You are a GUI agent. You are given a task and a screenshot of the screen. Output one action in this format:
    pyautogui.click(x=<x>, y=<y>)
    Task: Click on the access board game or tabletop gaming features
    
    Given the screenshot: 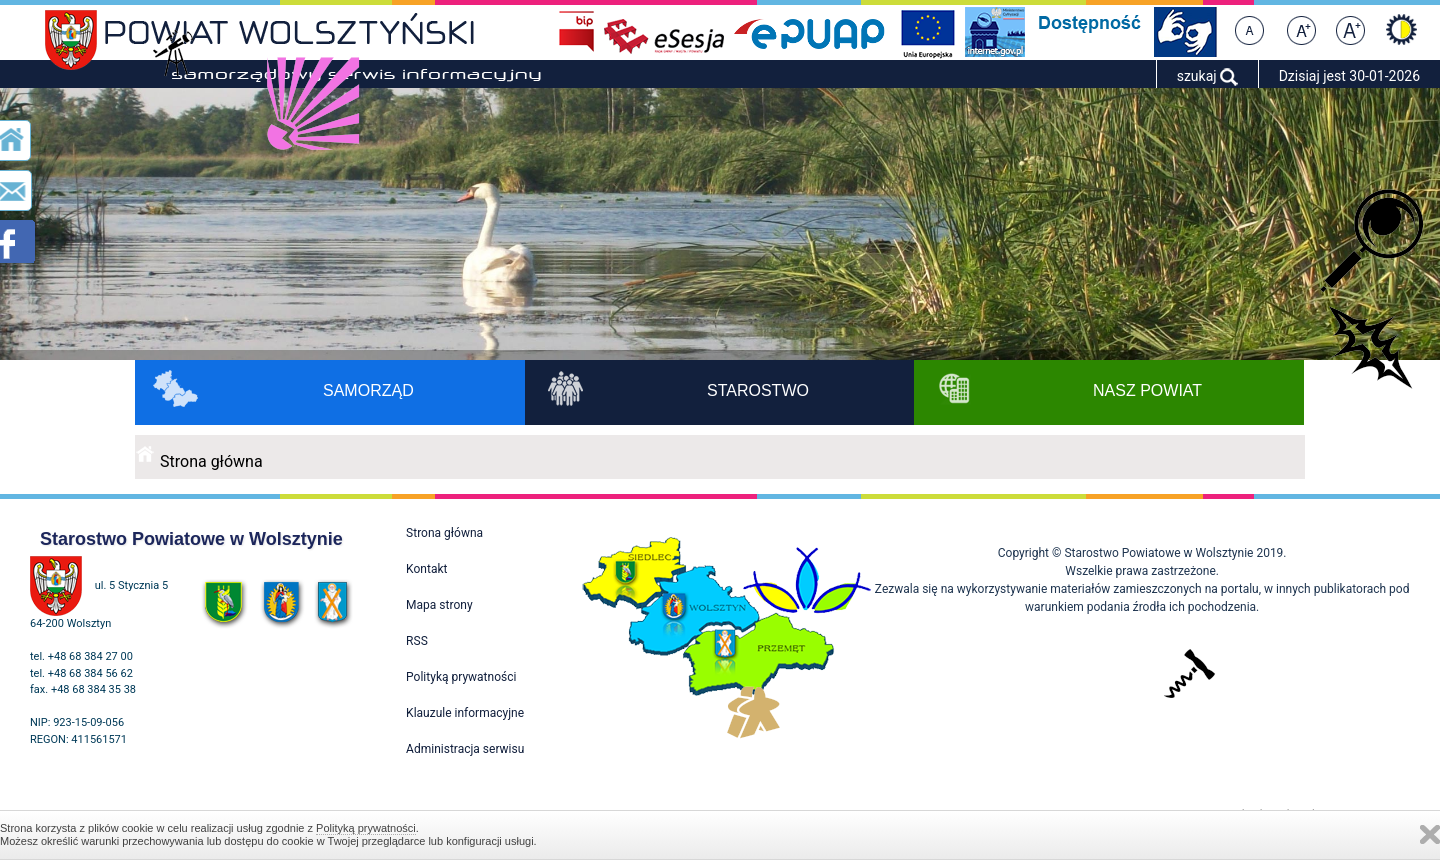 What is the action you would take?
    pyautogui.click(x=753, y=712)
    